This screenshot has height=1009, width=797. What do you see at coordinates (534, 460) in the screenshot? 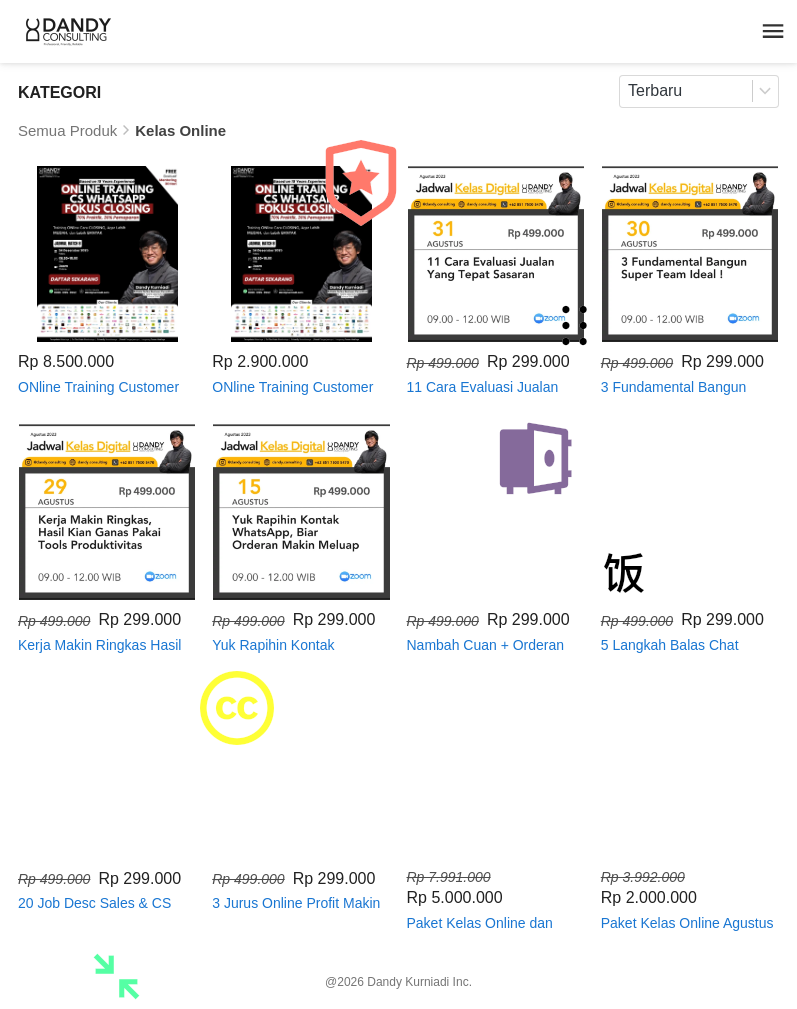
I see `access secure storage or vault` at bounding box center [534, 460].